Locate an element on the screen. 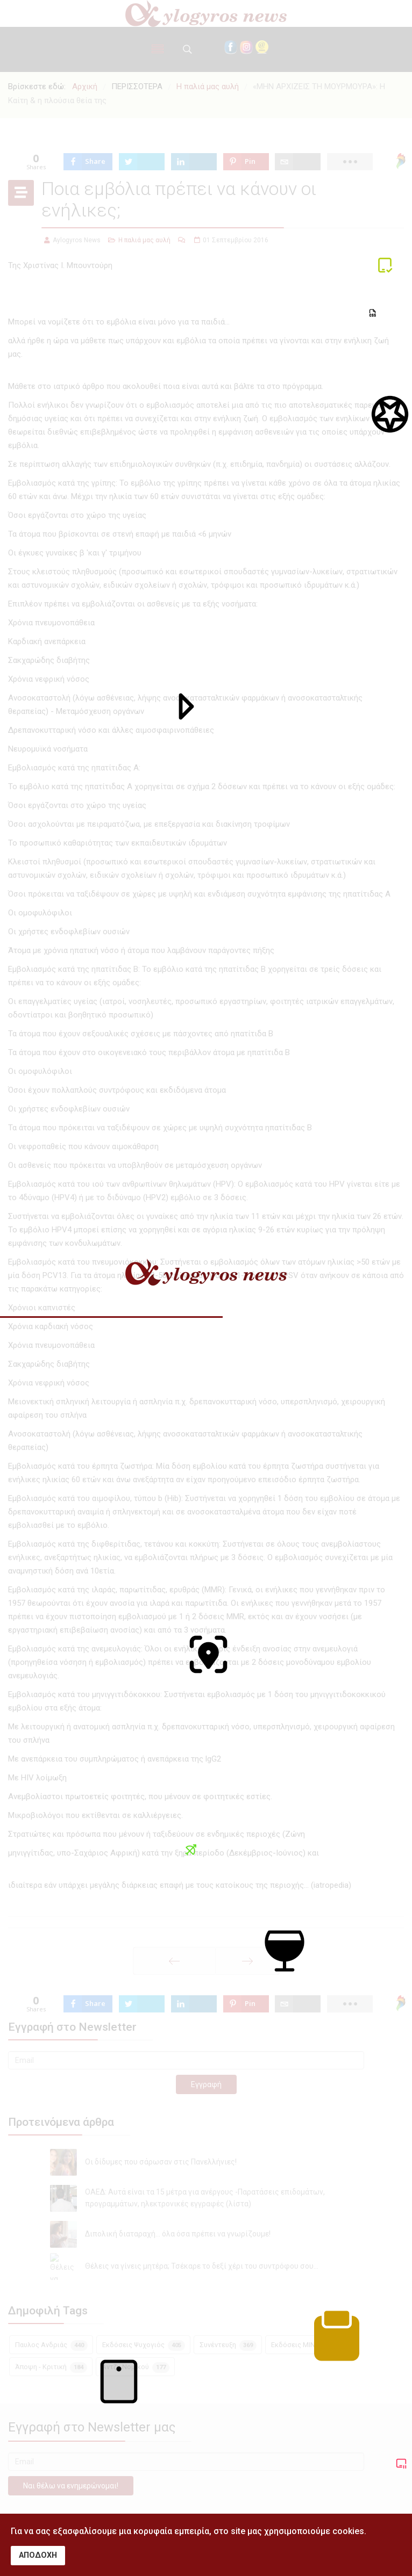  activate live view mode for real-time location tracking is located at coordinates (208, 1654).